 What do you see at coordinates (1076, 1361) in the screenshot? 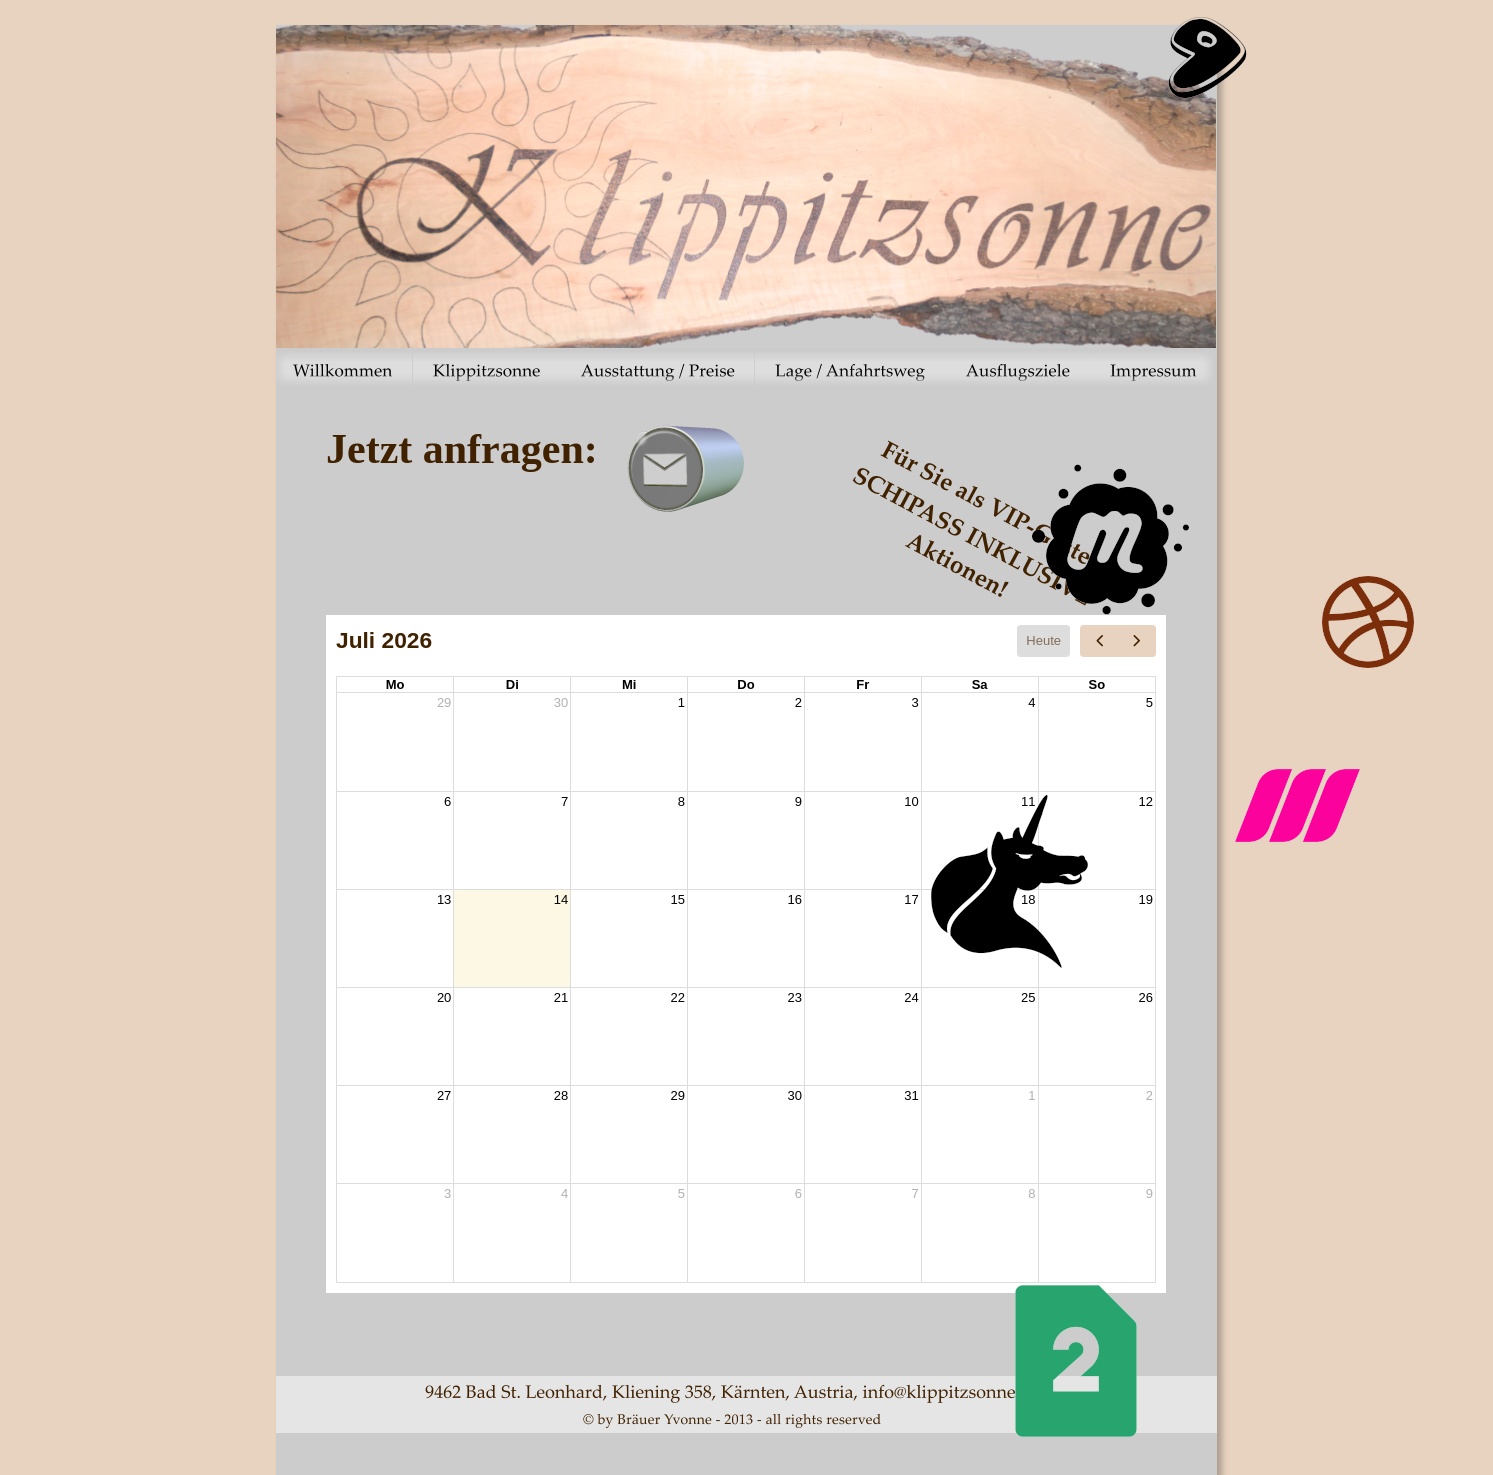
I see `indicates sim card slot 2 is active` at bounding box center [1076, 1361].